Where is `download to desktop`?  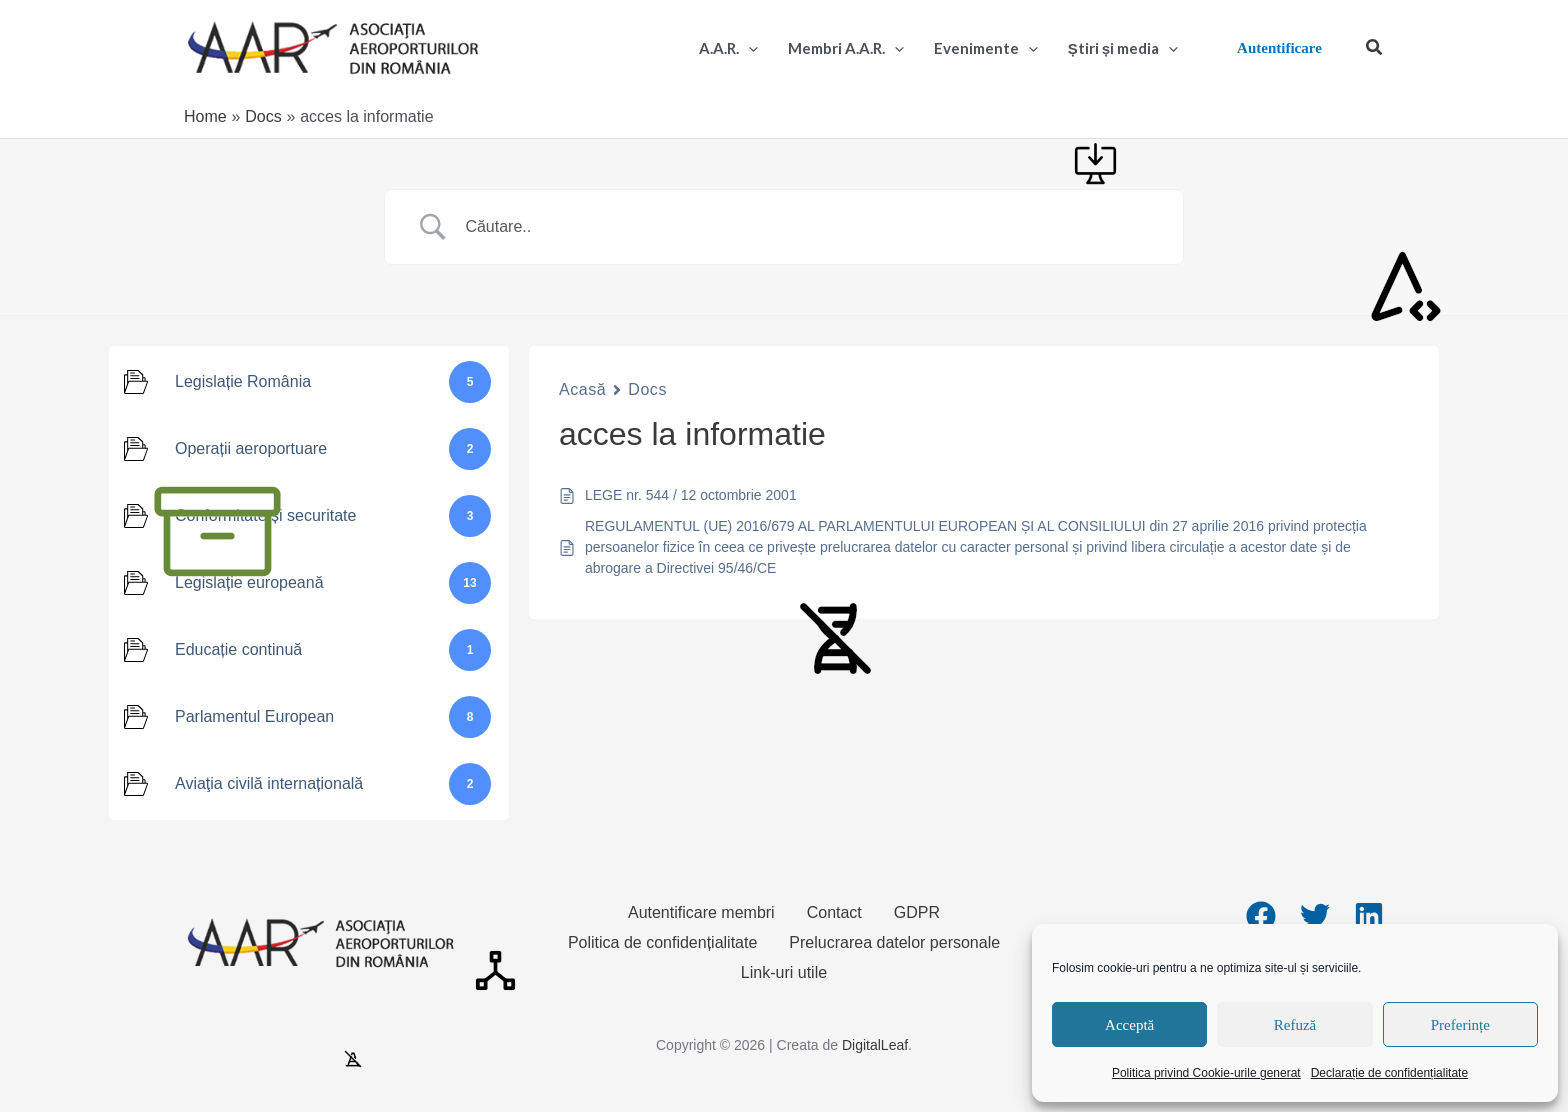 download to desktop is located at coordinates (1095, 165).